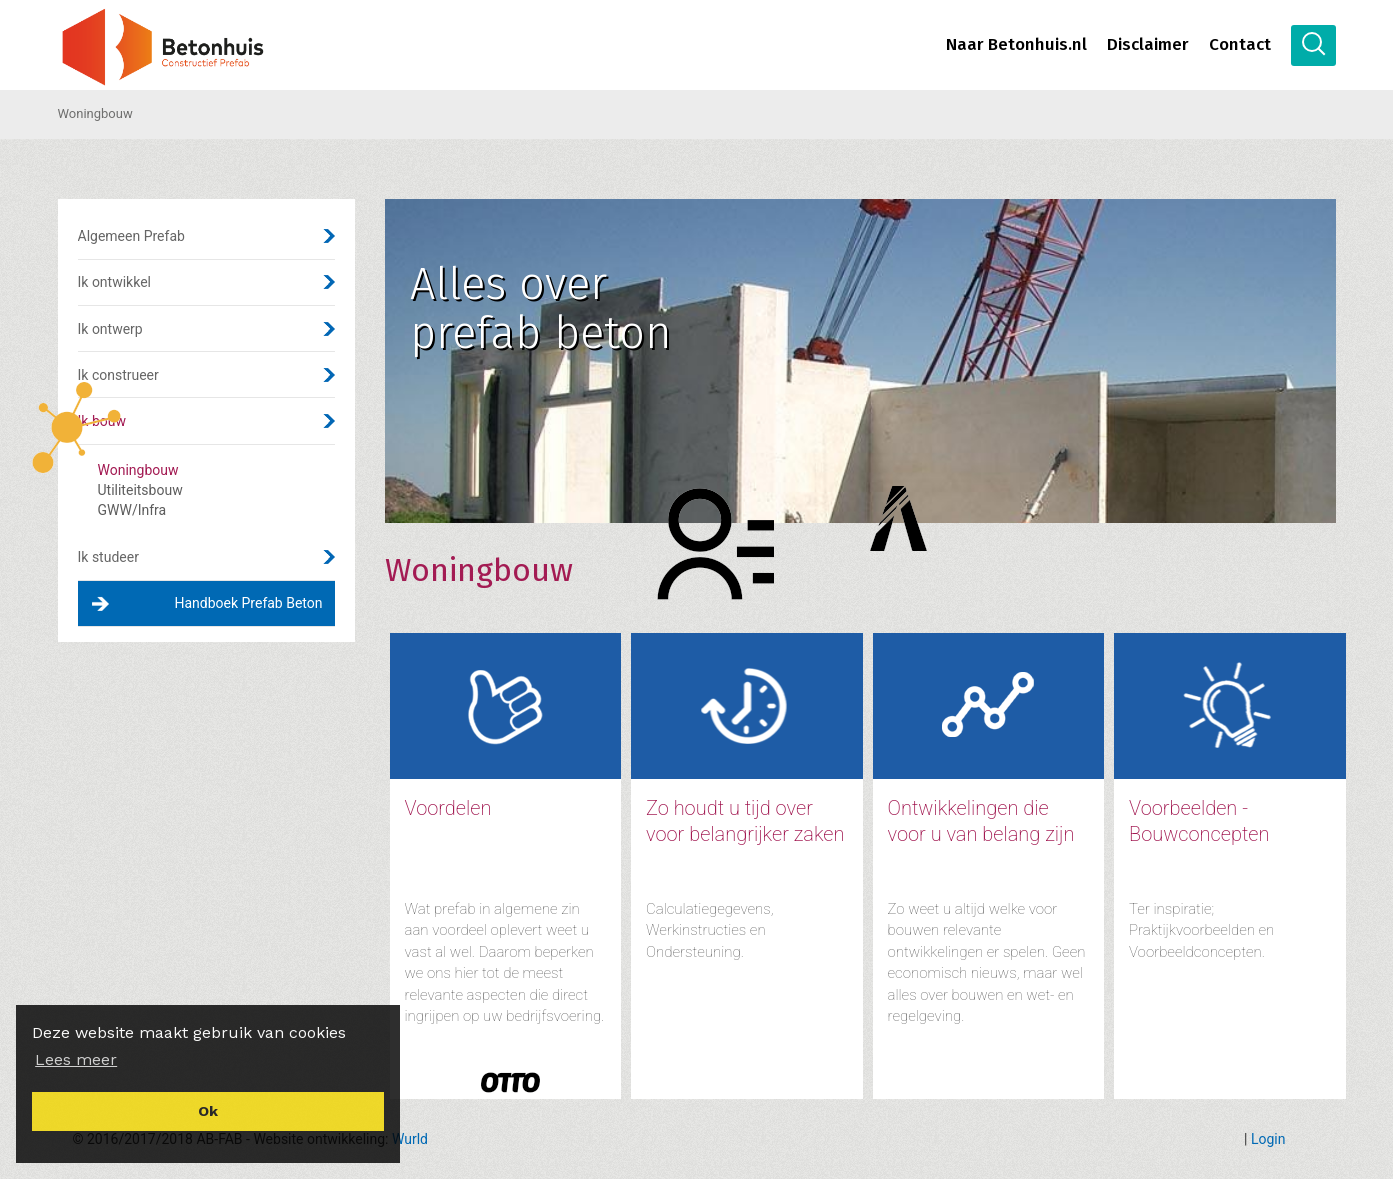 This screenshot has width=1393, height=1179. What do you see at coordinates (898, 518) in the screenshot?
I see `open FiveM game modification client` at bounding box center [898, 518].